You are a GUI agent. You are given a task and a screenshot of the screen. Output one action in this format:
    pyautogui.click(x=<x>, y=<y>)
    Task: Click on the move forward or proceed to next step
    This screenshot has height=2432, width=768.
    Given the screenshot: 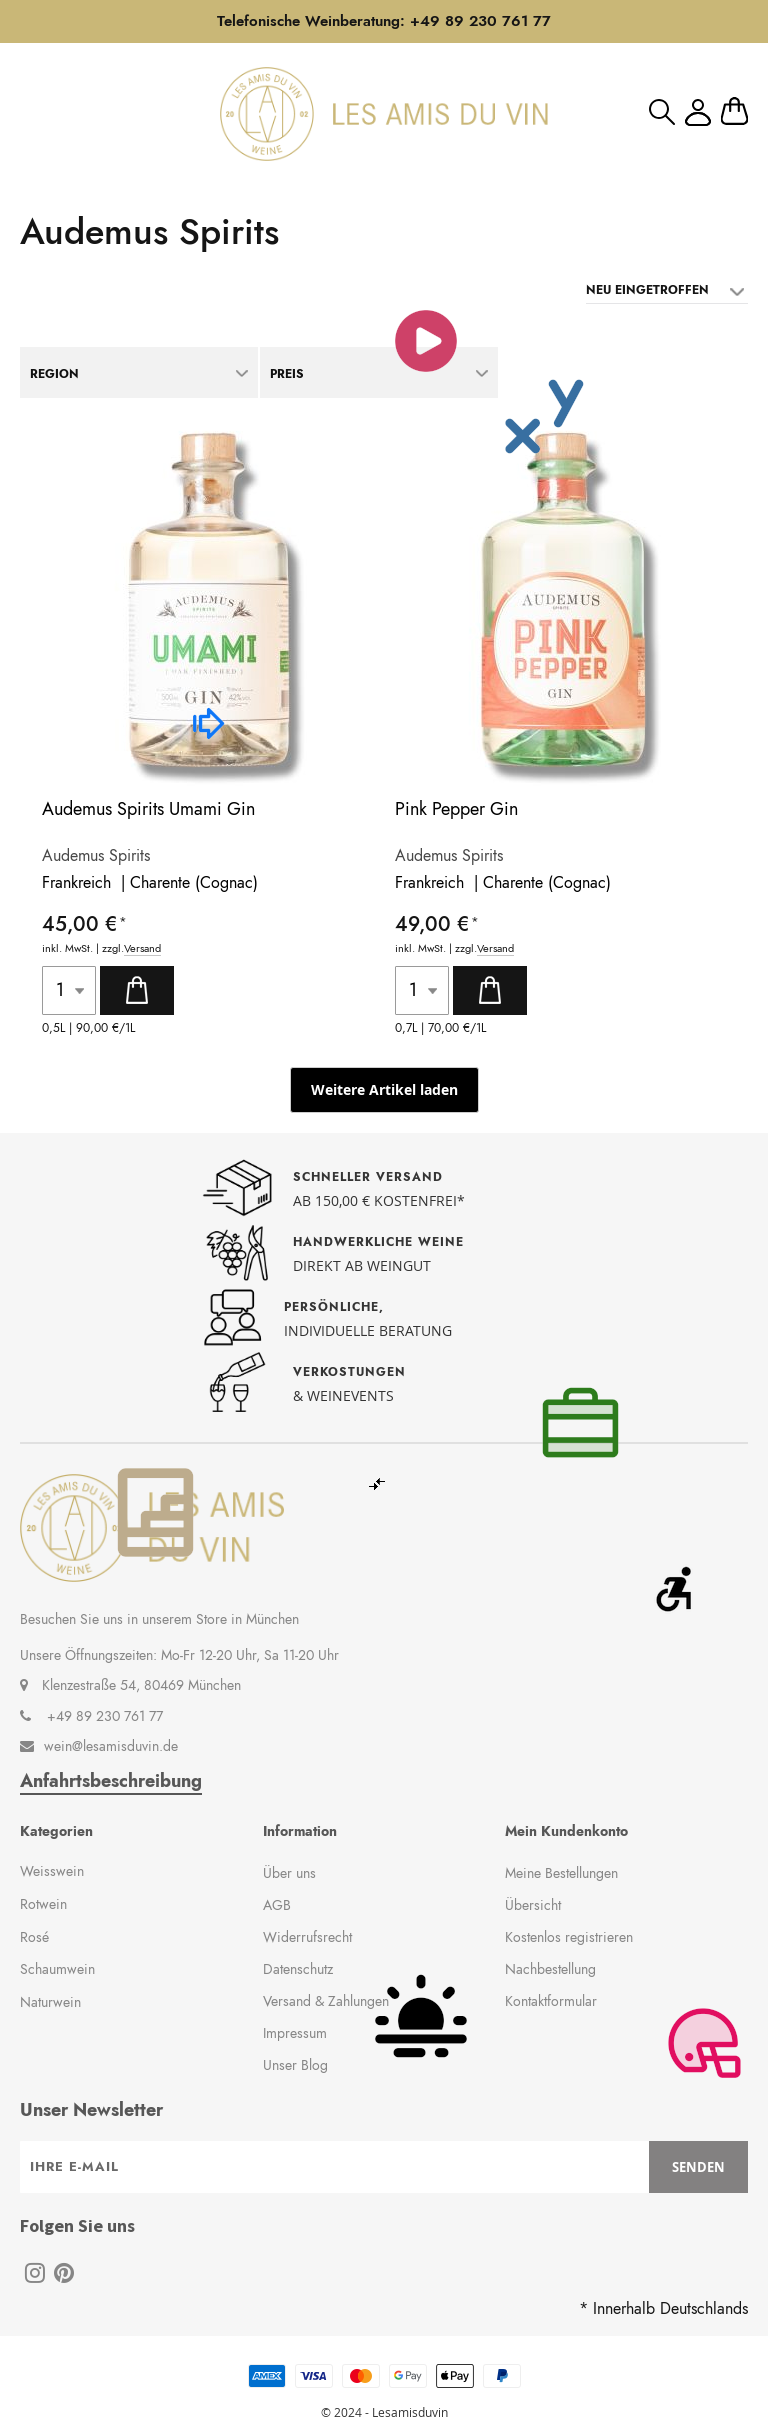 What is the action you would take?
    pyautogui.click(x=207, y=723)
    